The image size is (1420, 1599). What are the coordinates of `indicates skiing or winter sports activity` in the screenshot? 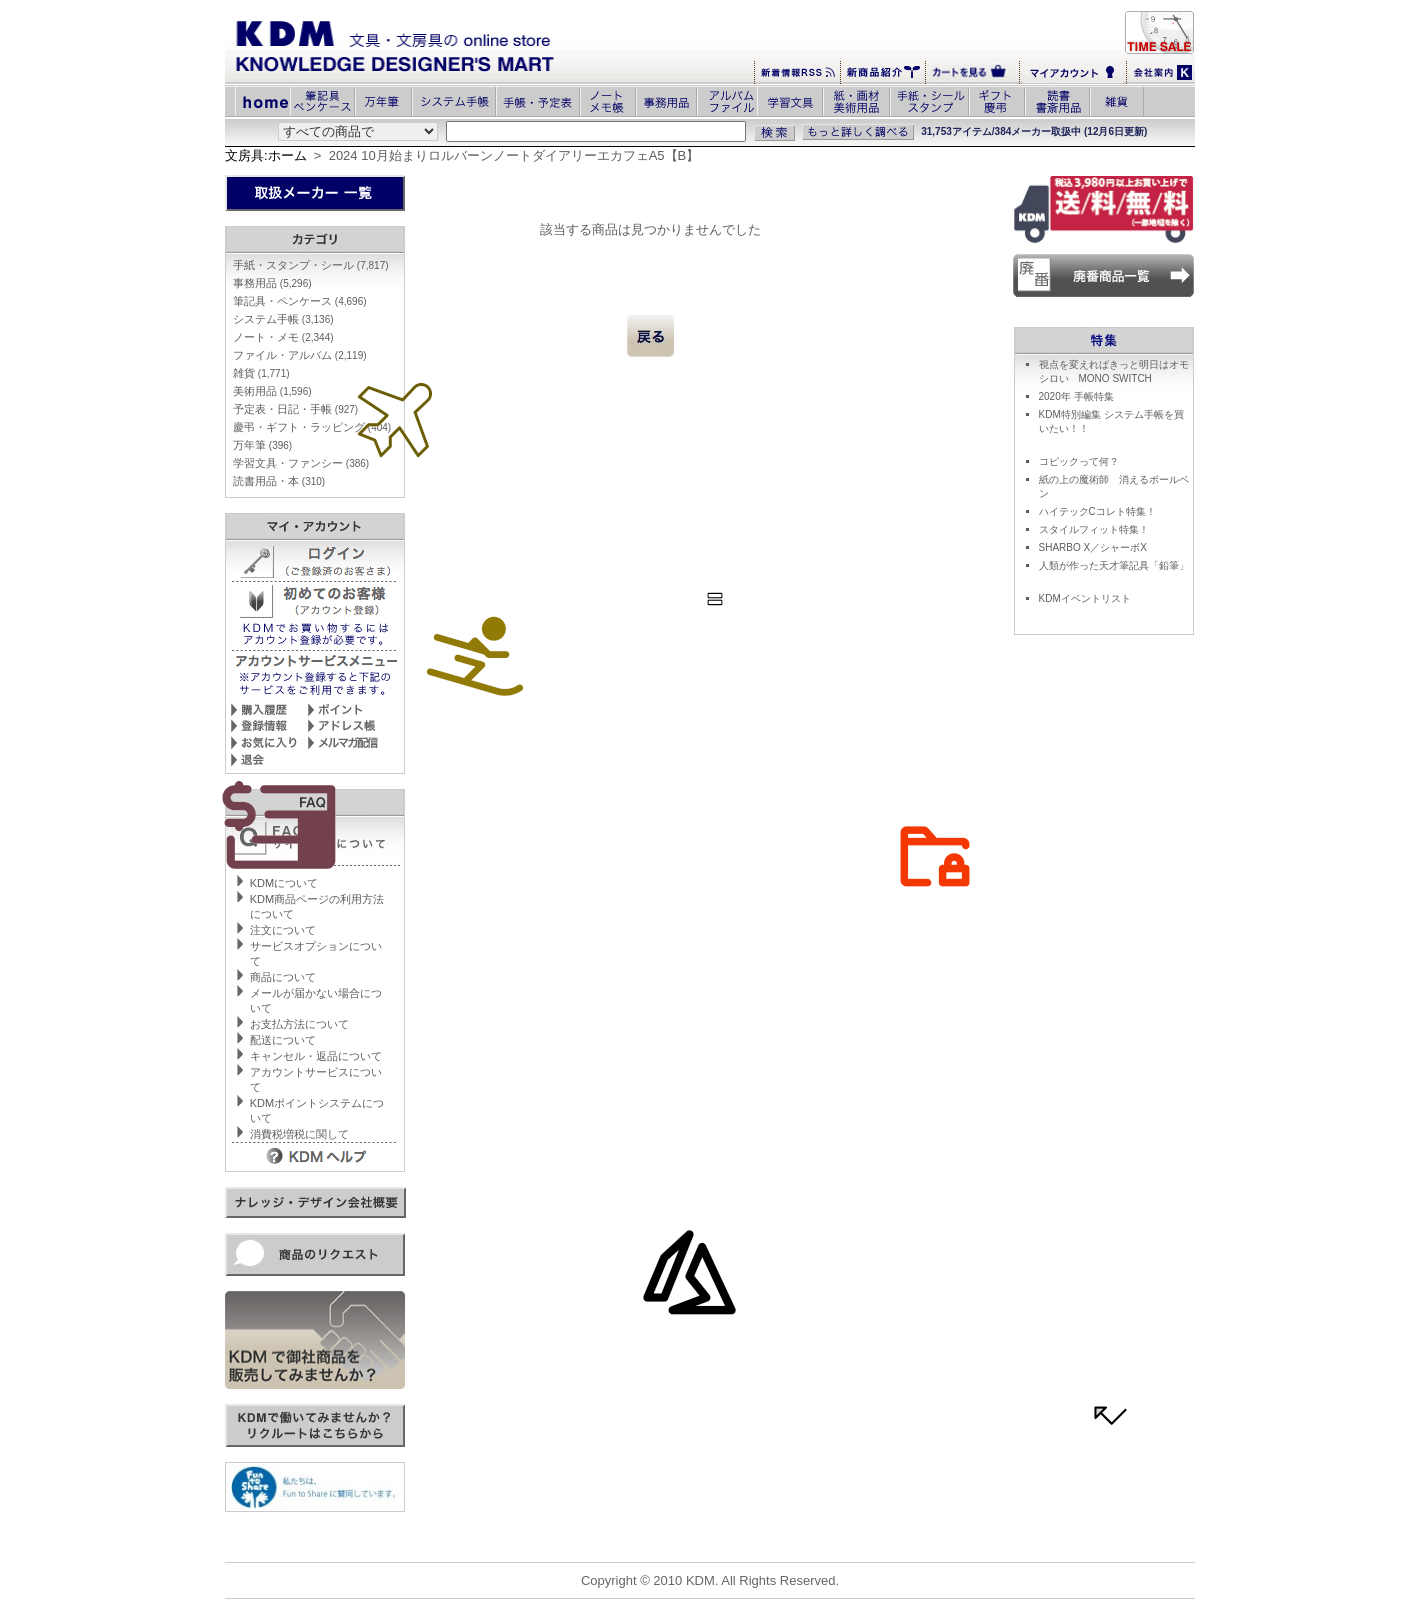 It's located at (475, 658).